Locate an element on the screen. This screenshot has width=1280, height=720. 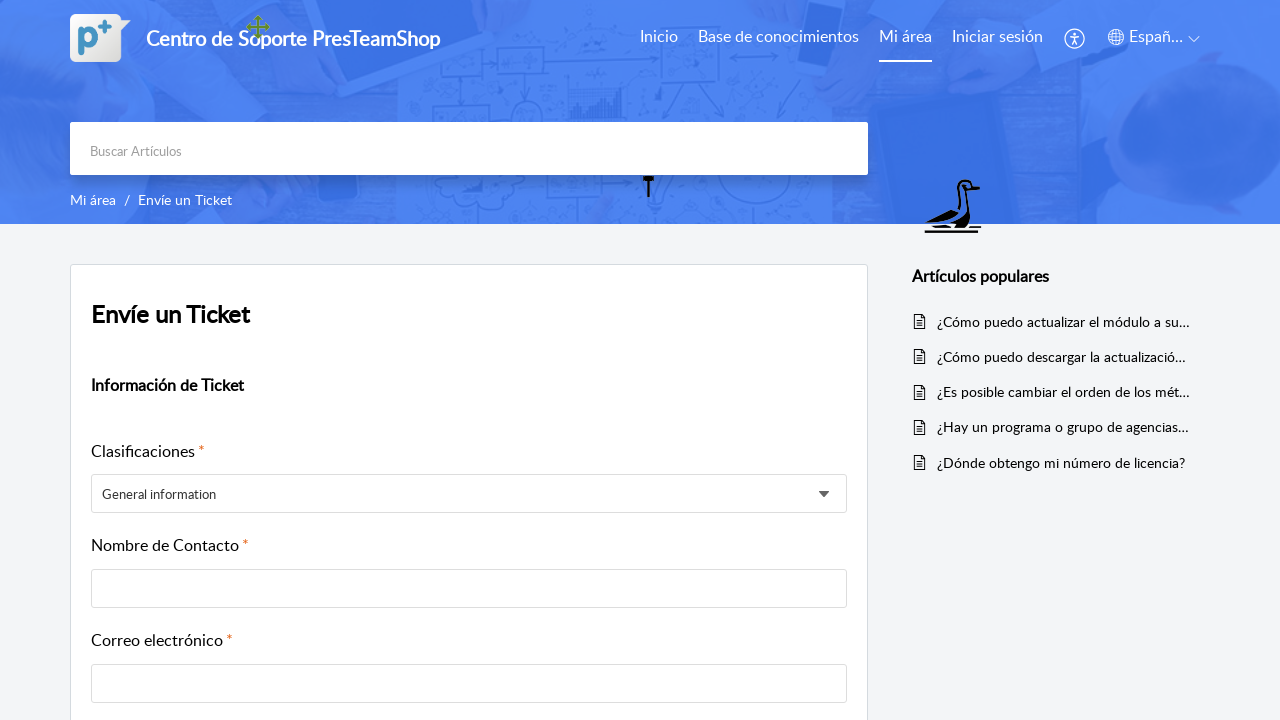
move or reposition an element is located at coordinates (258, 27).